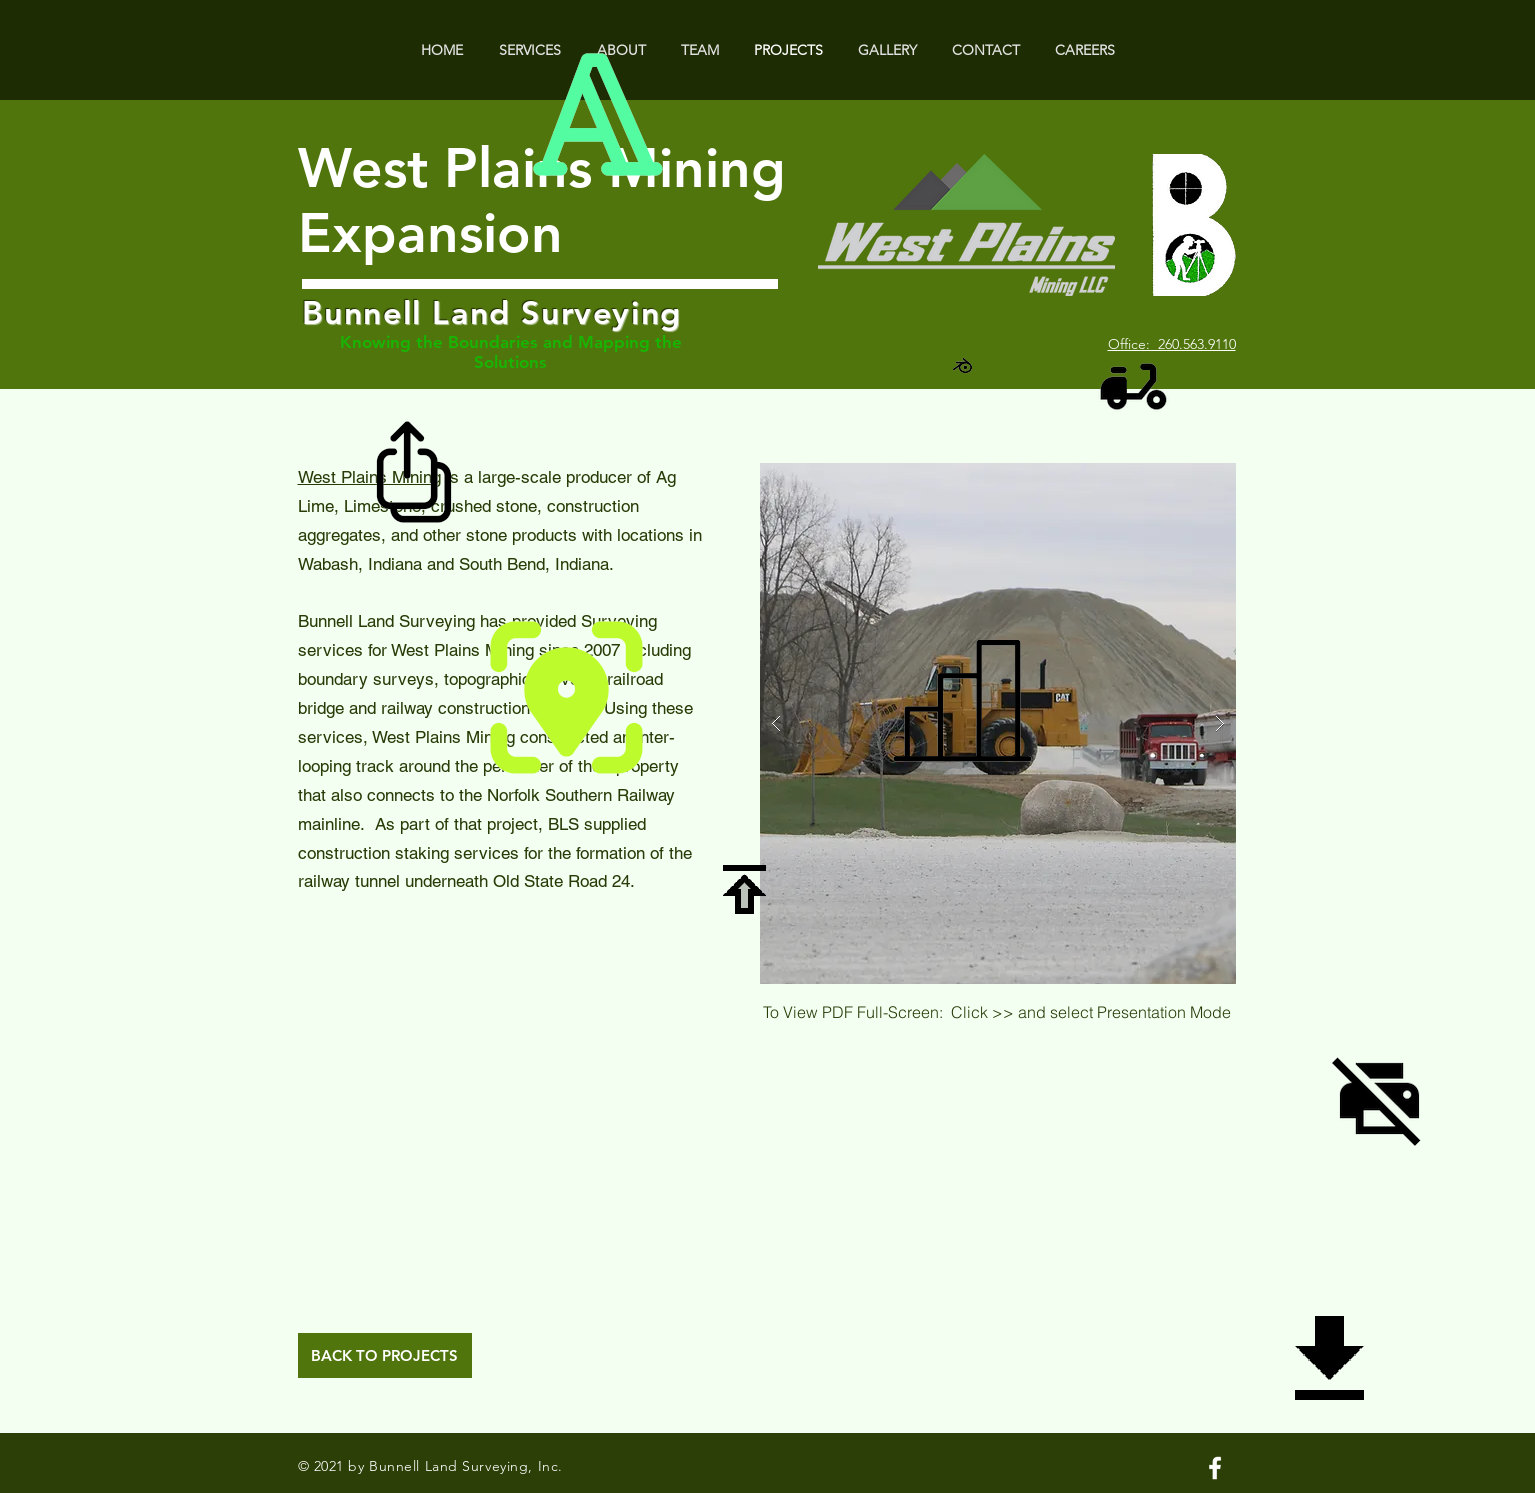  What do you see at coordinates (962, 365) in the screenshot?
I see `open blender 3d modeling software` at bounding box center [962, 365].